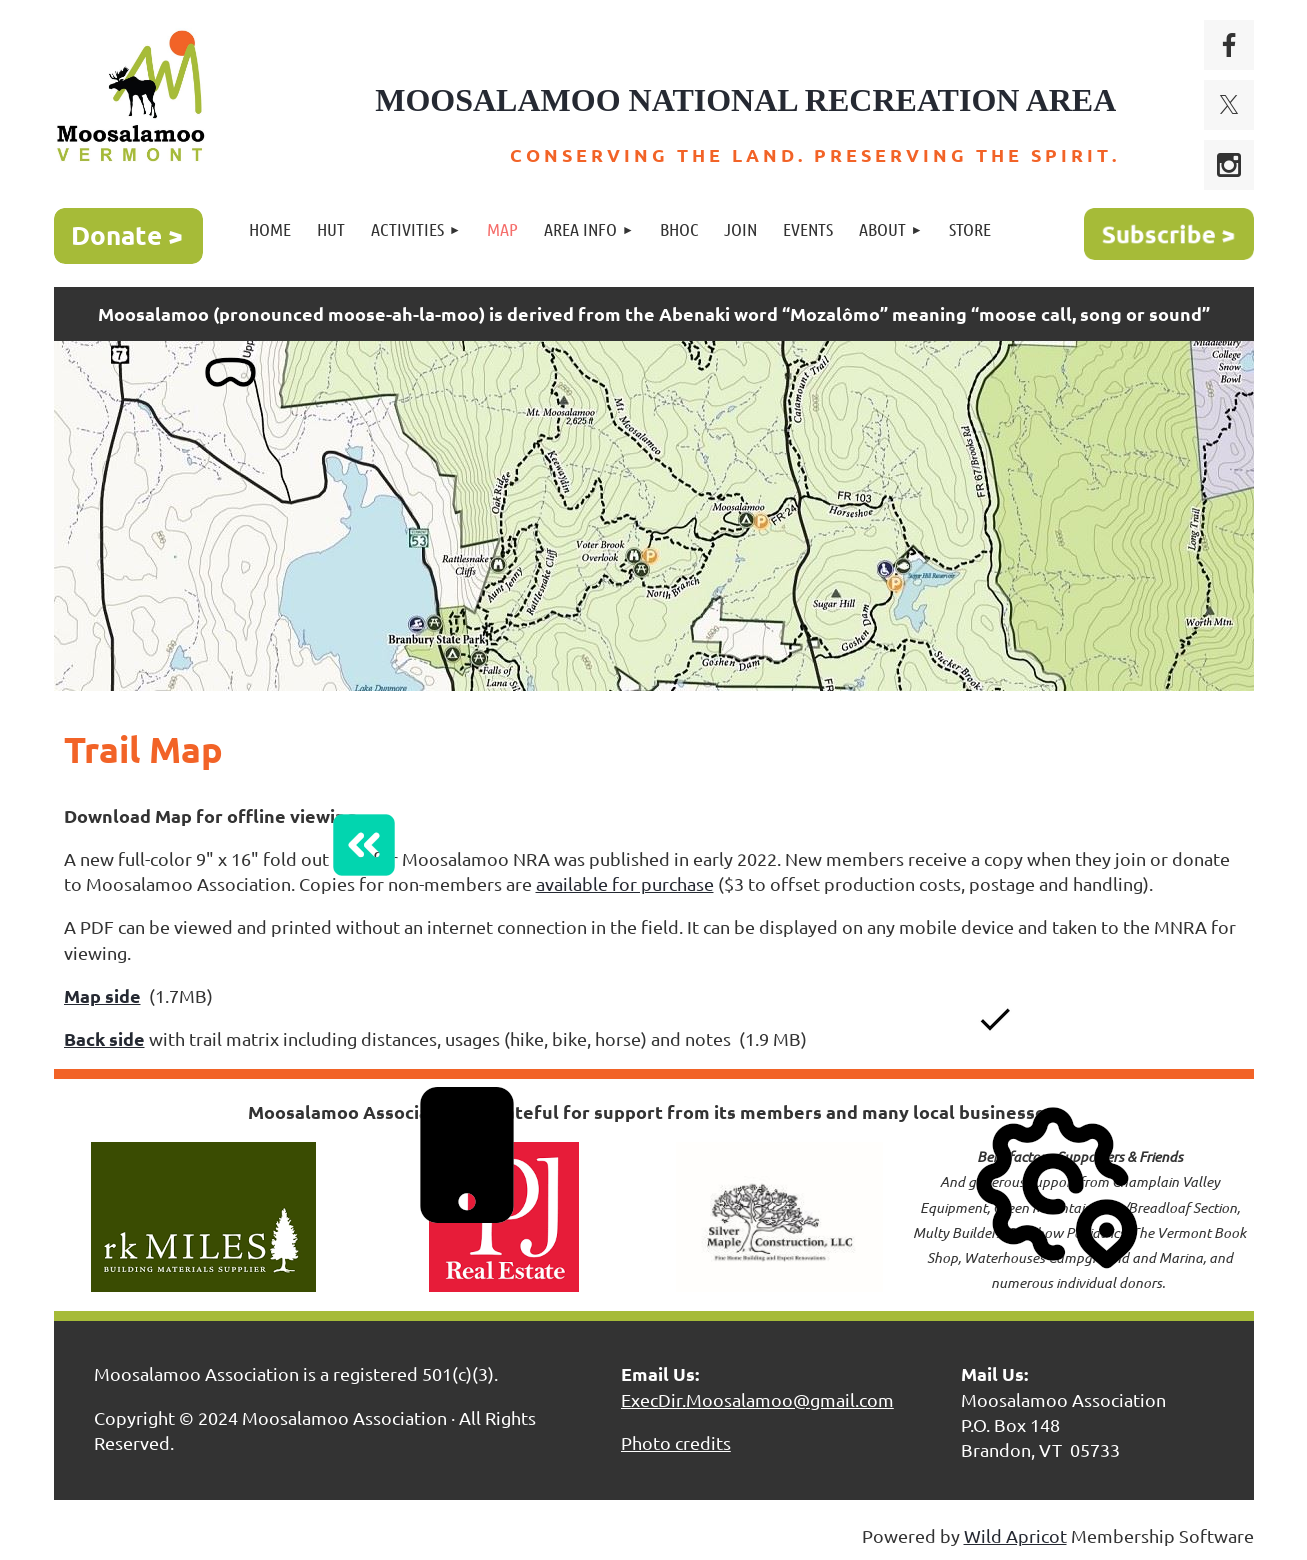  Describe the element at coordinates (1053, 1184) in the screenshot. I see `pin settings to a specific location` at that location.